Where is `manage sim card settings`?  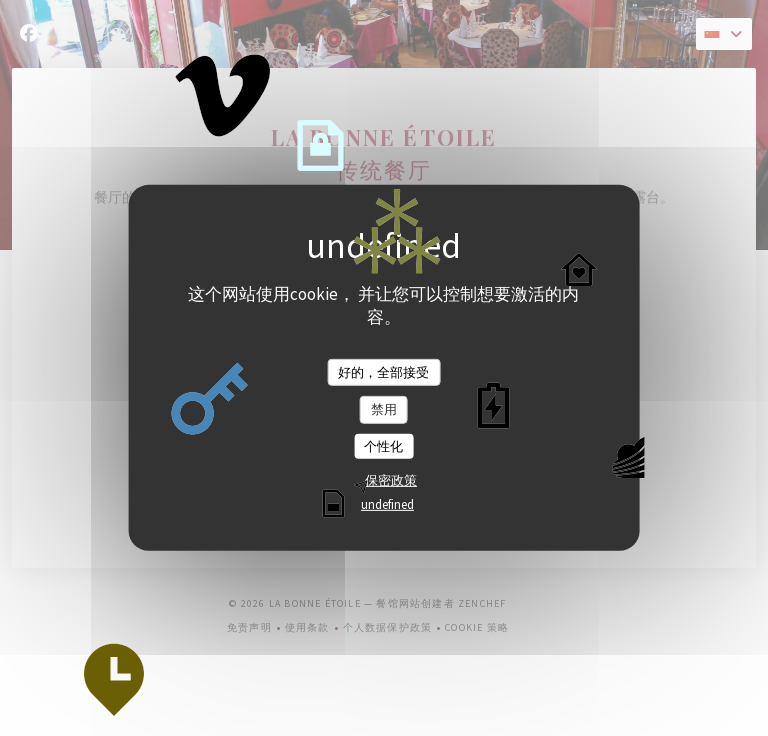 manage sim card settings is located at coordinates (333, 503).